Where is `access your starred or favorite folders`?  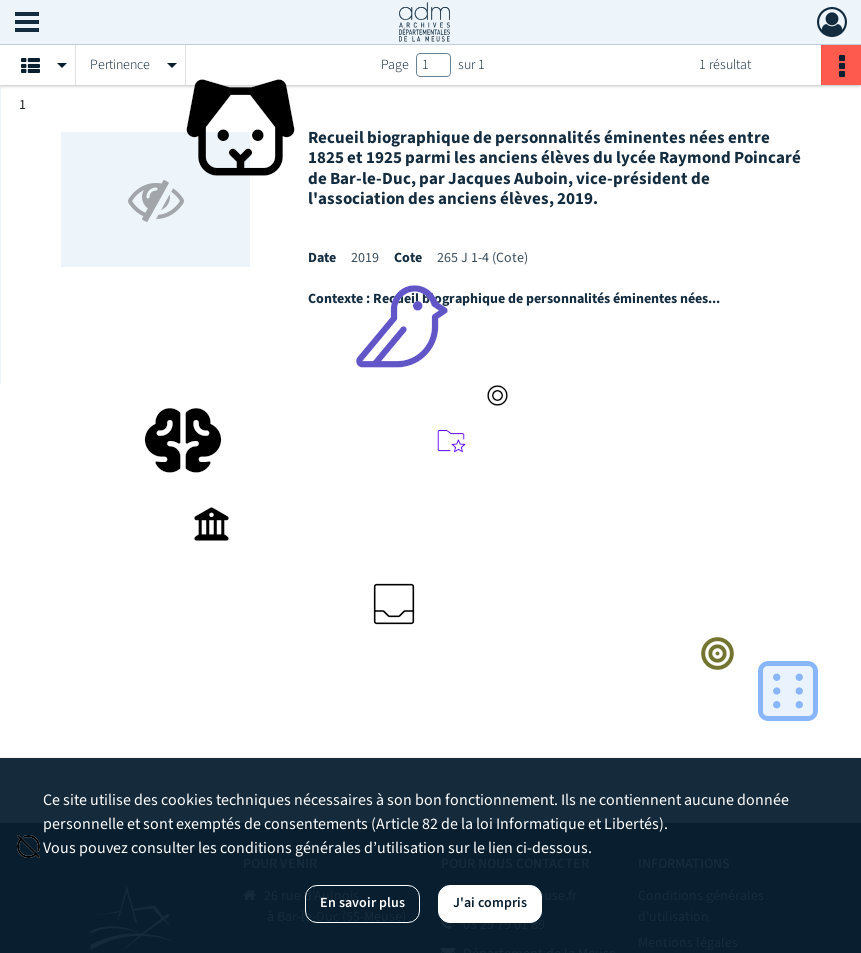 access your starred or favorite folders is located at coordinates (451, 440).